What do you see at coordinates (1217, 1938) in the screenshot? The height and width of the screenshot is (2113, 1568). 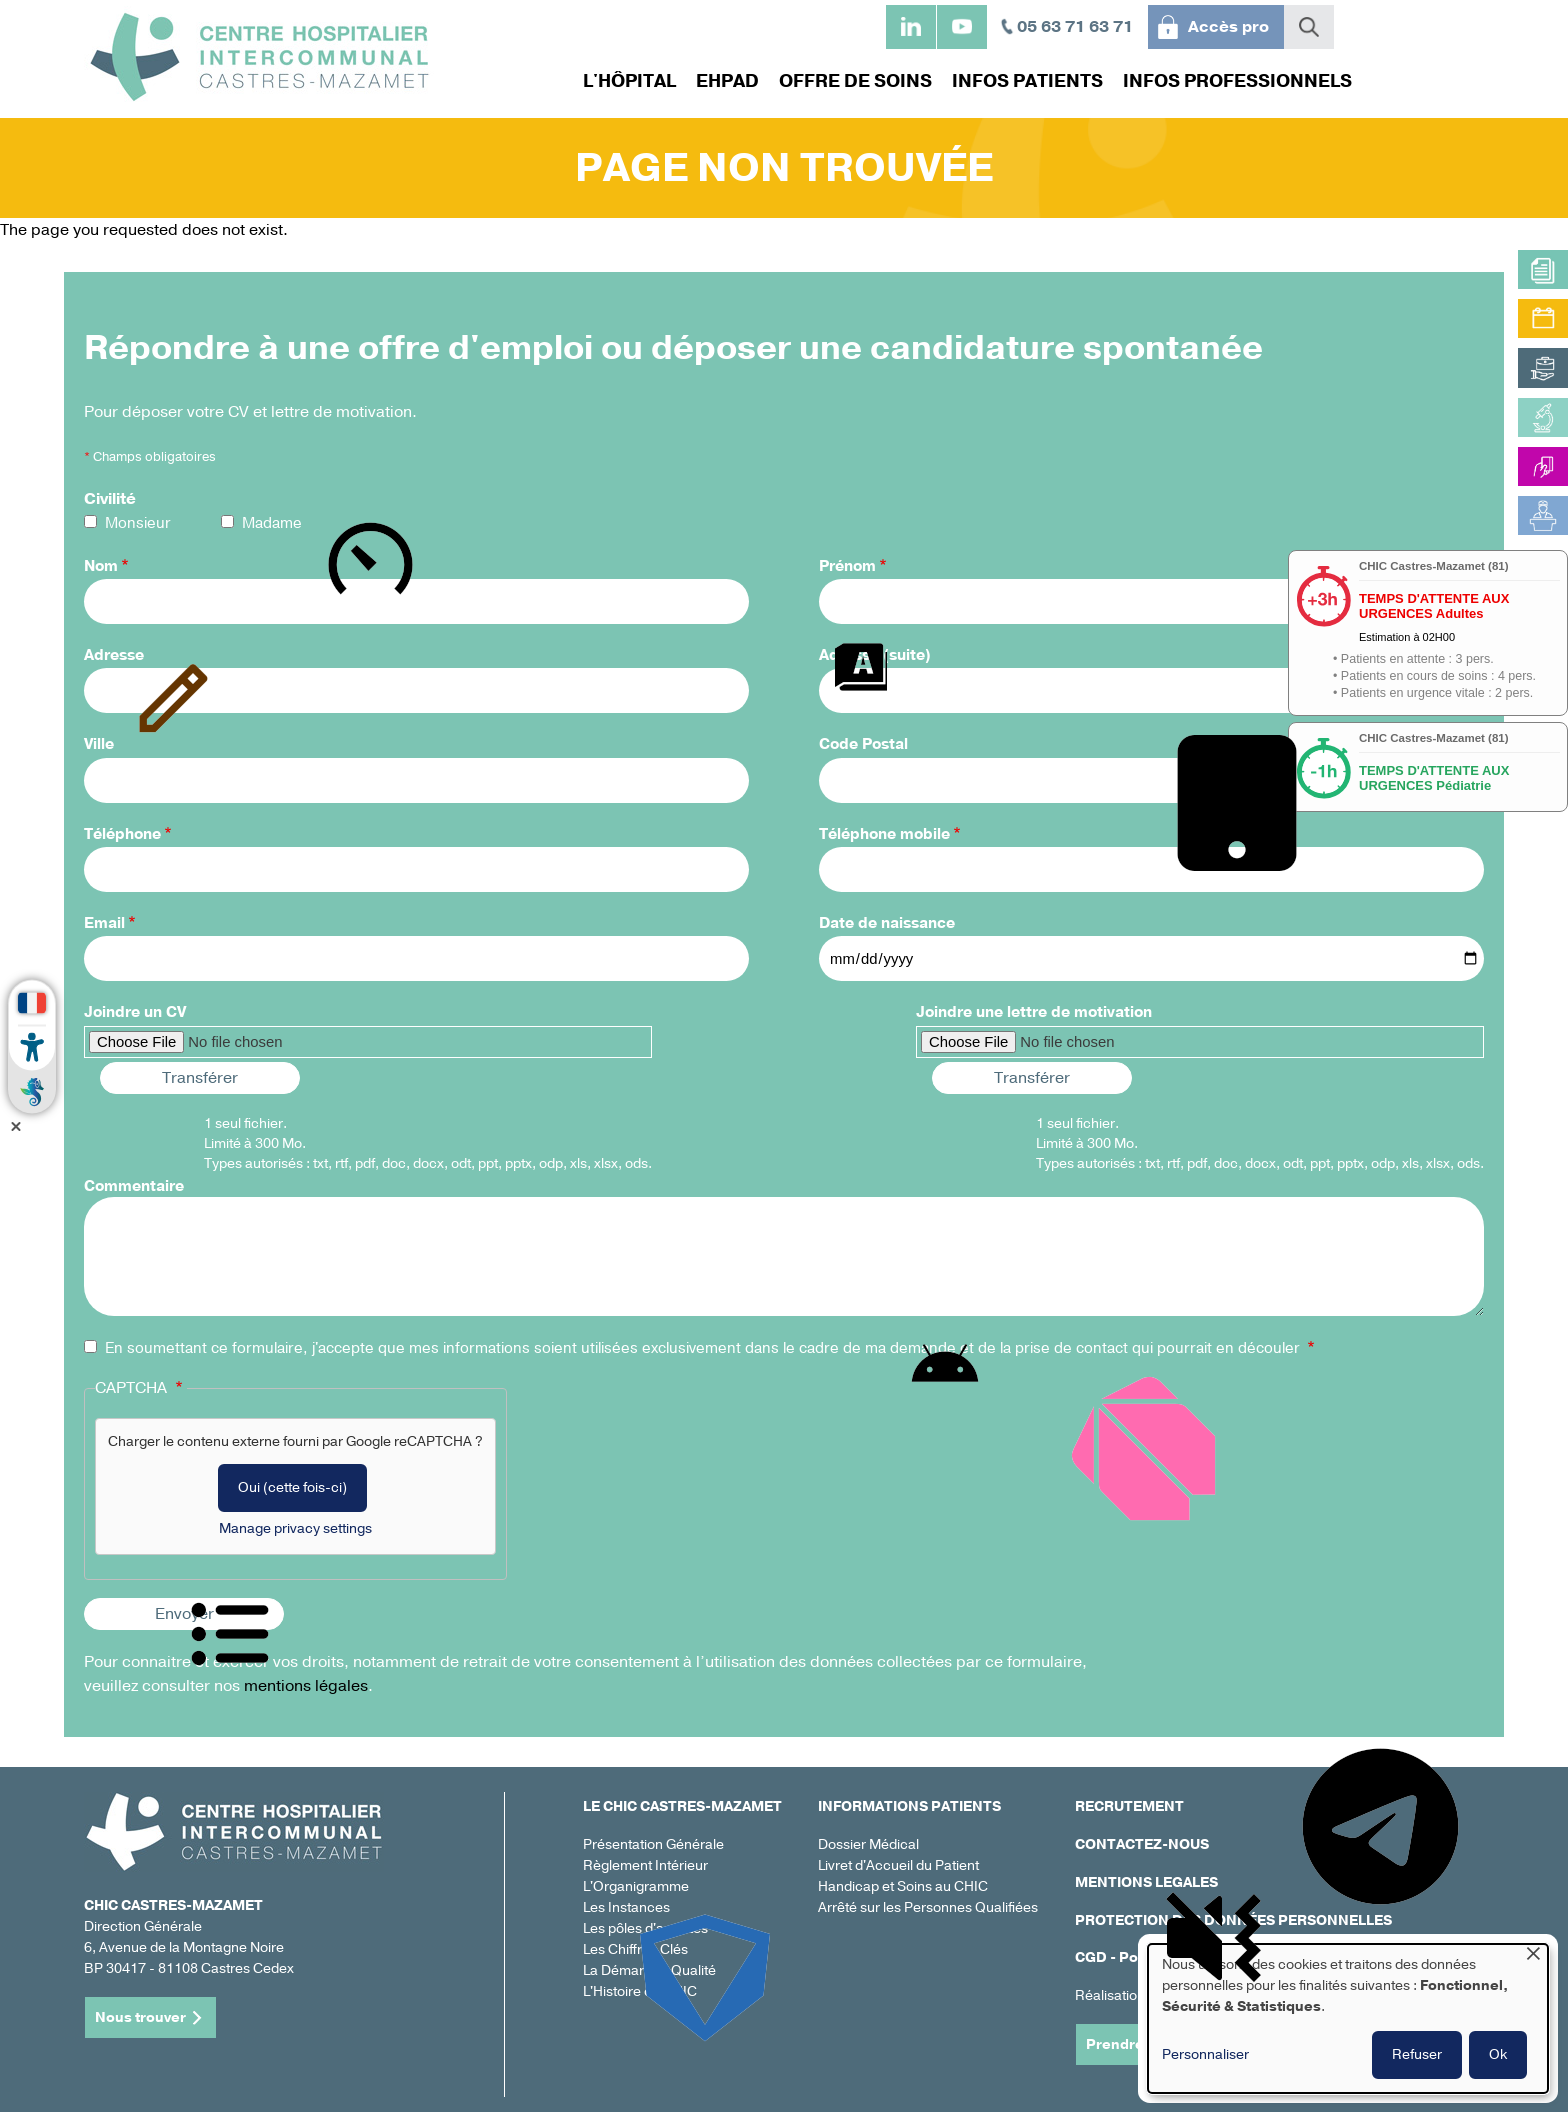 I see `mute sound and enable vibrate mode` at bounding box center [1217, 1938].